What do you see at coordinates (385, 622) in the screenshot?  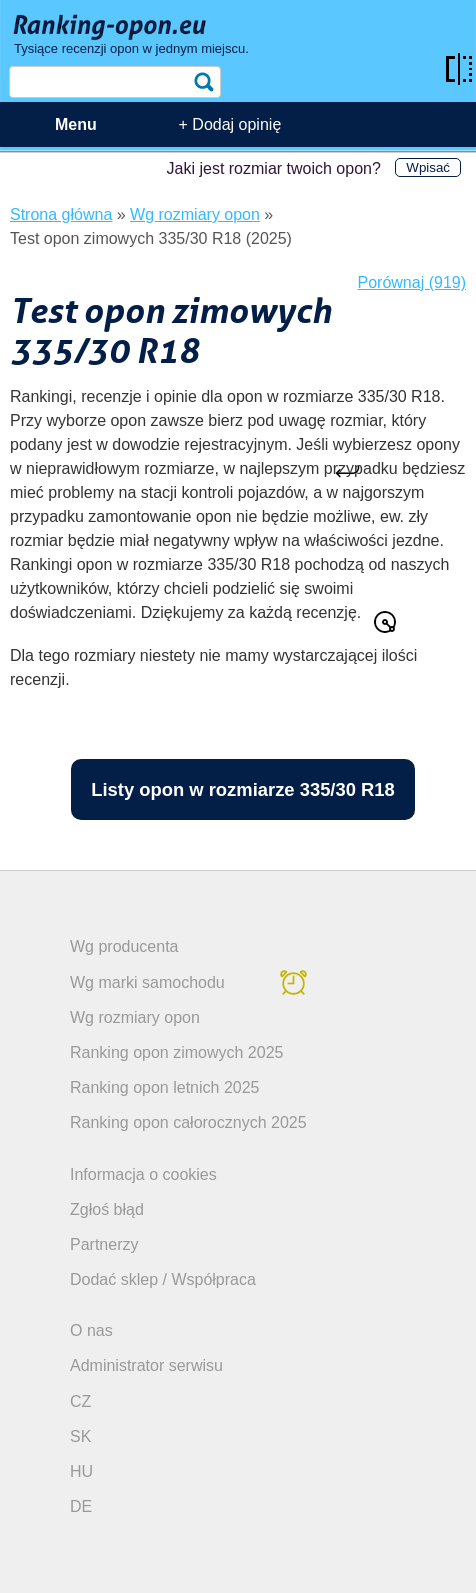 I see `adjust search radius or distance` at bounding box center [385, 622].